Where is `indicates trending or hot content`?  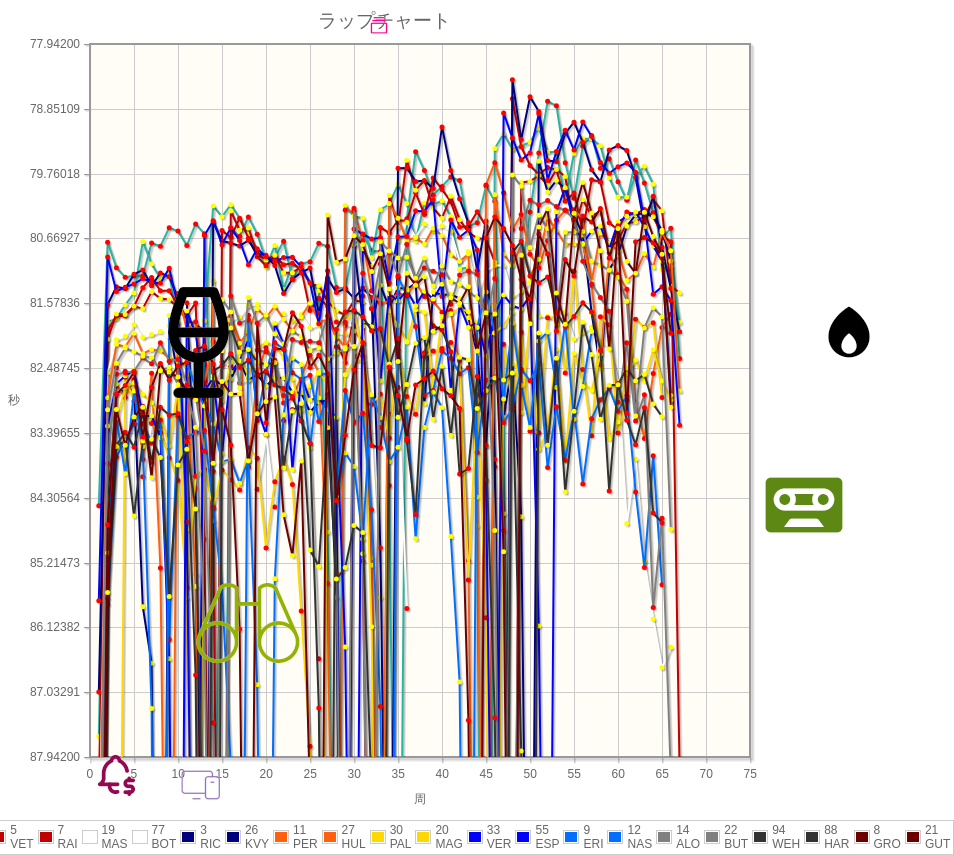 indicates trending or hot content is located at coordinates (849, 333).